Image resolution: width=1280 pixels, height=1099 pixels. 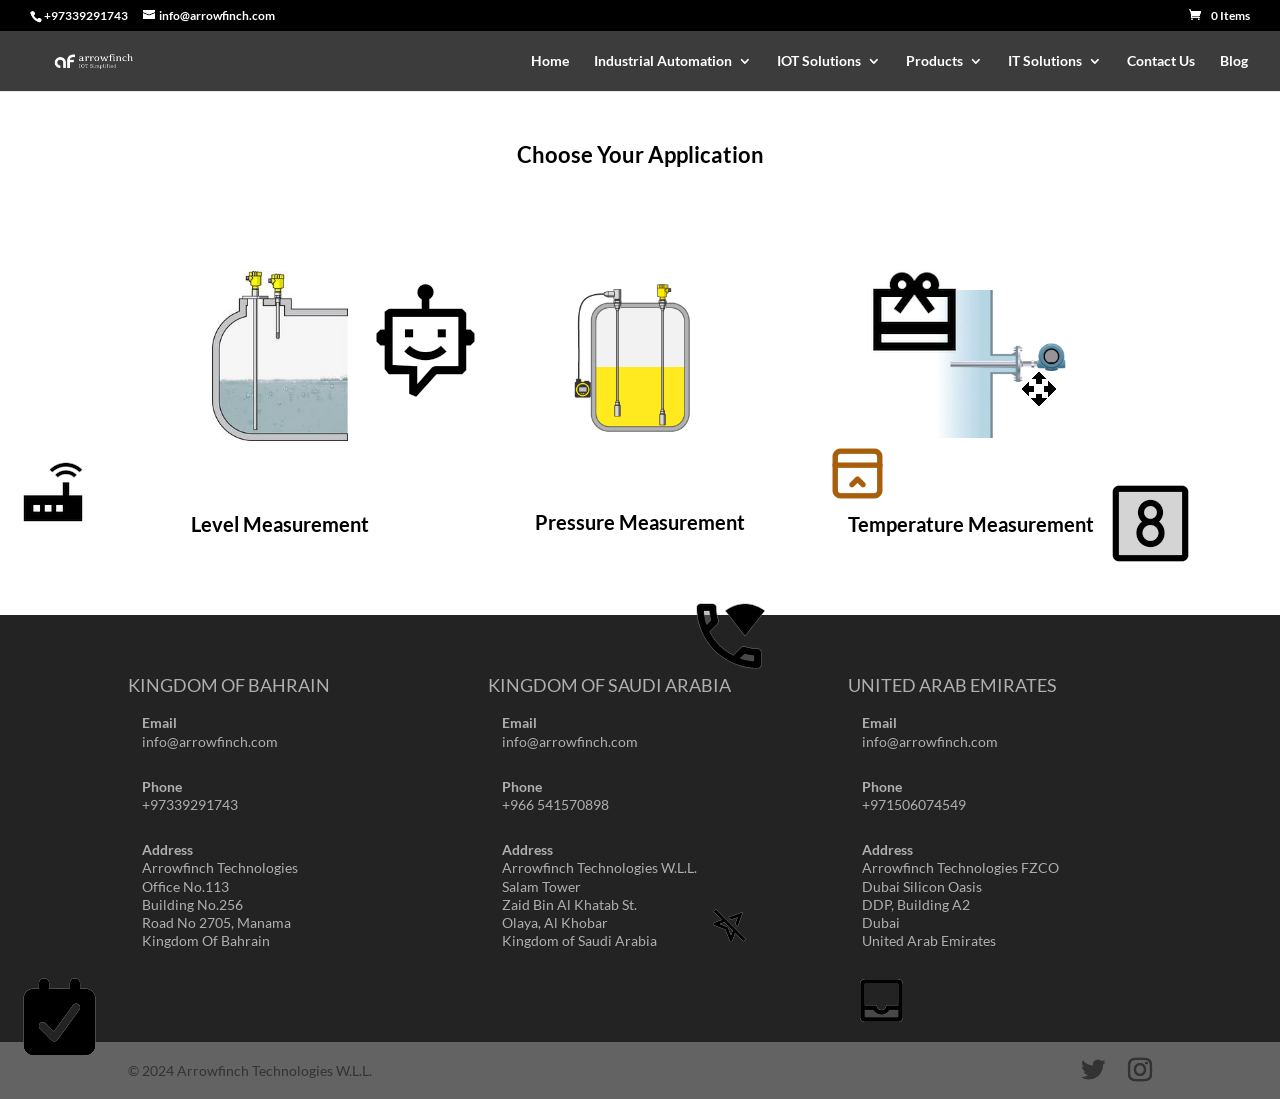 What do you see at coordinates (728, 926) in the screenshot?
I see `location sharing is disabled` at bounding box center [728, 926].